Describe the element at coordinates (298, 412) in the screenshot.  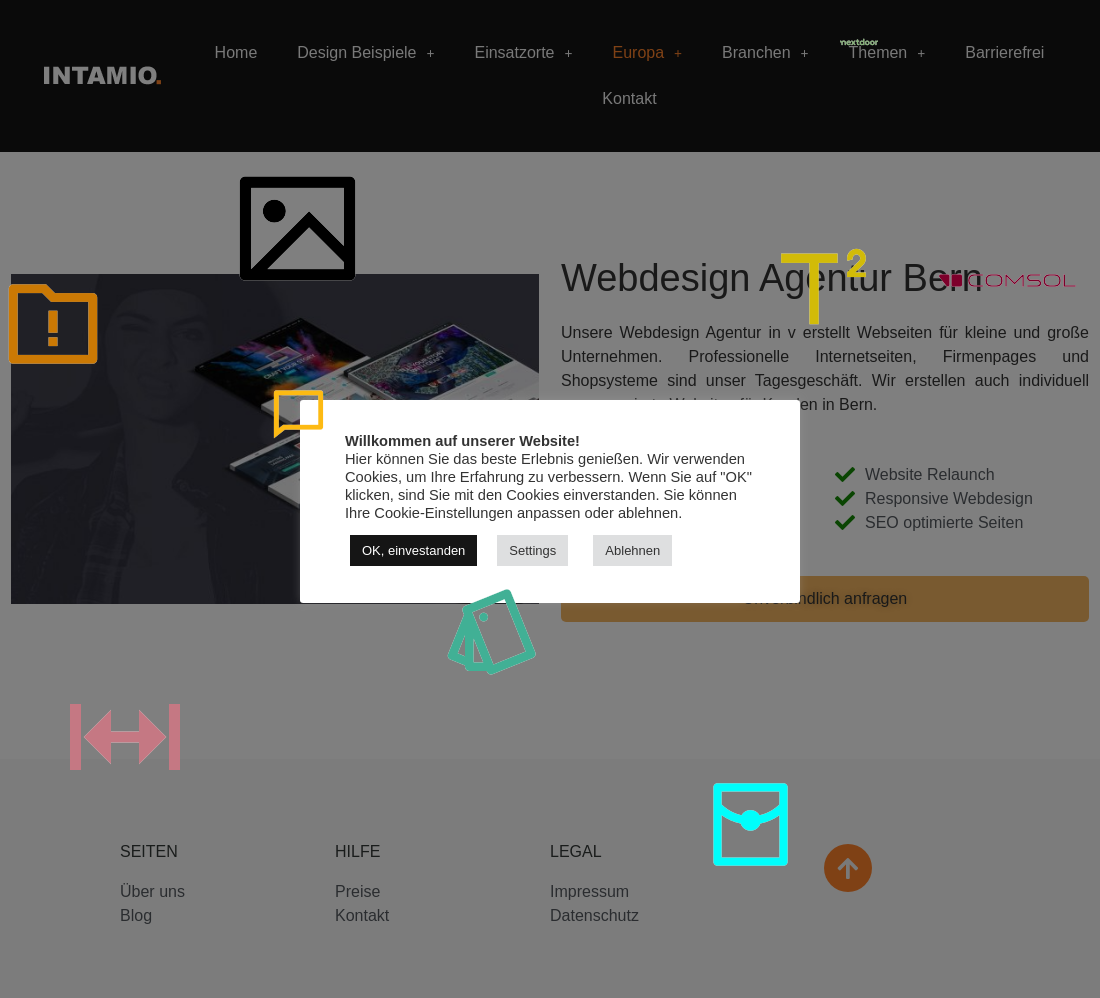
I see `open chat or messaging` at that location.